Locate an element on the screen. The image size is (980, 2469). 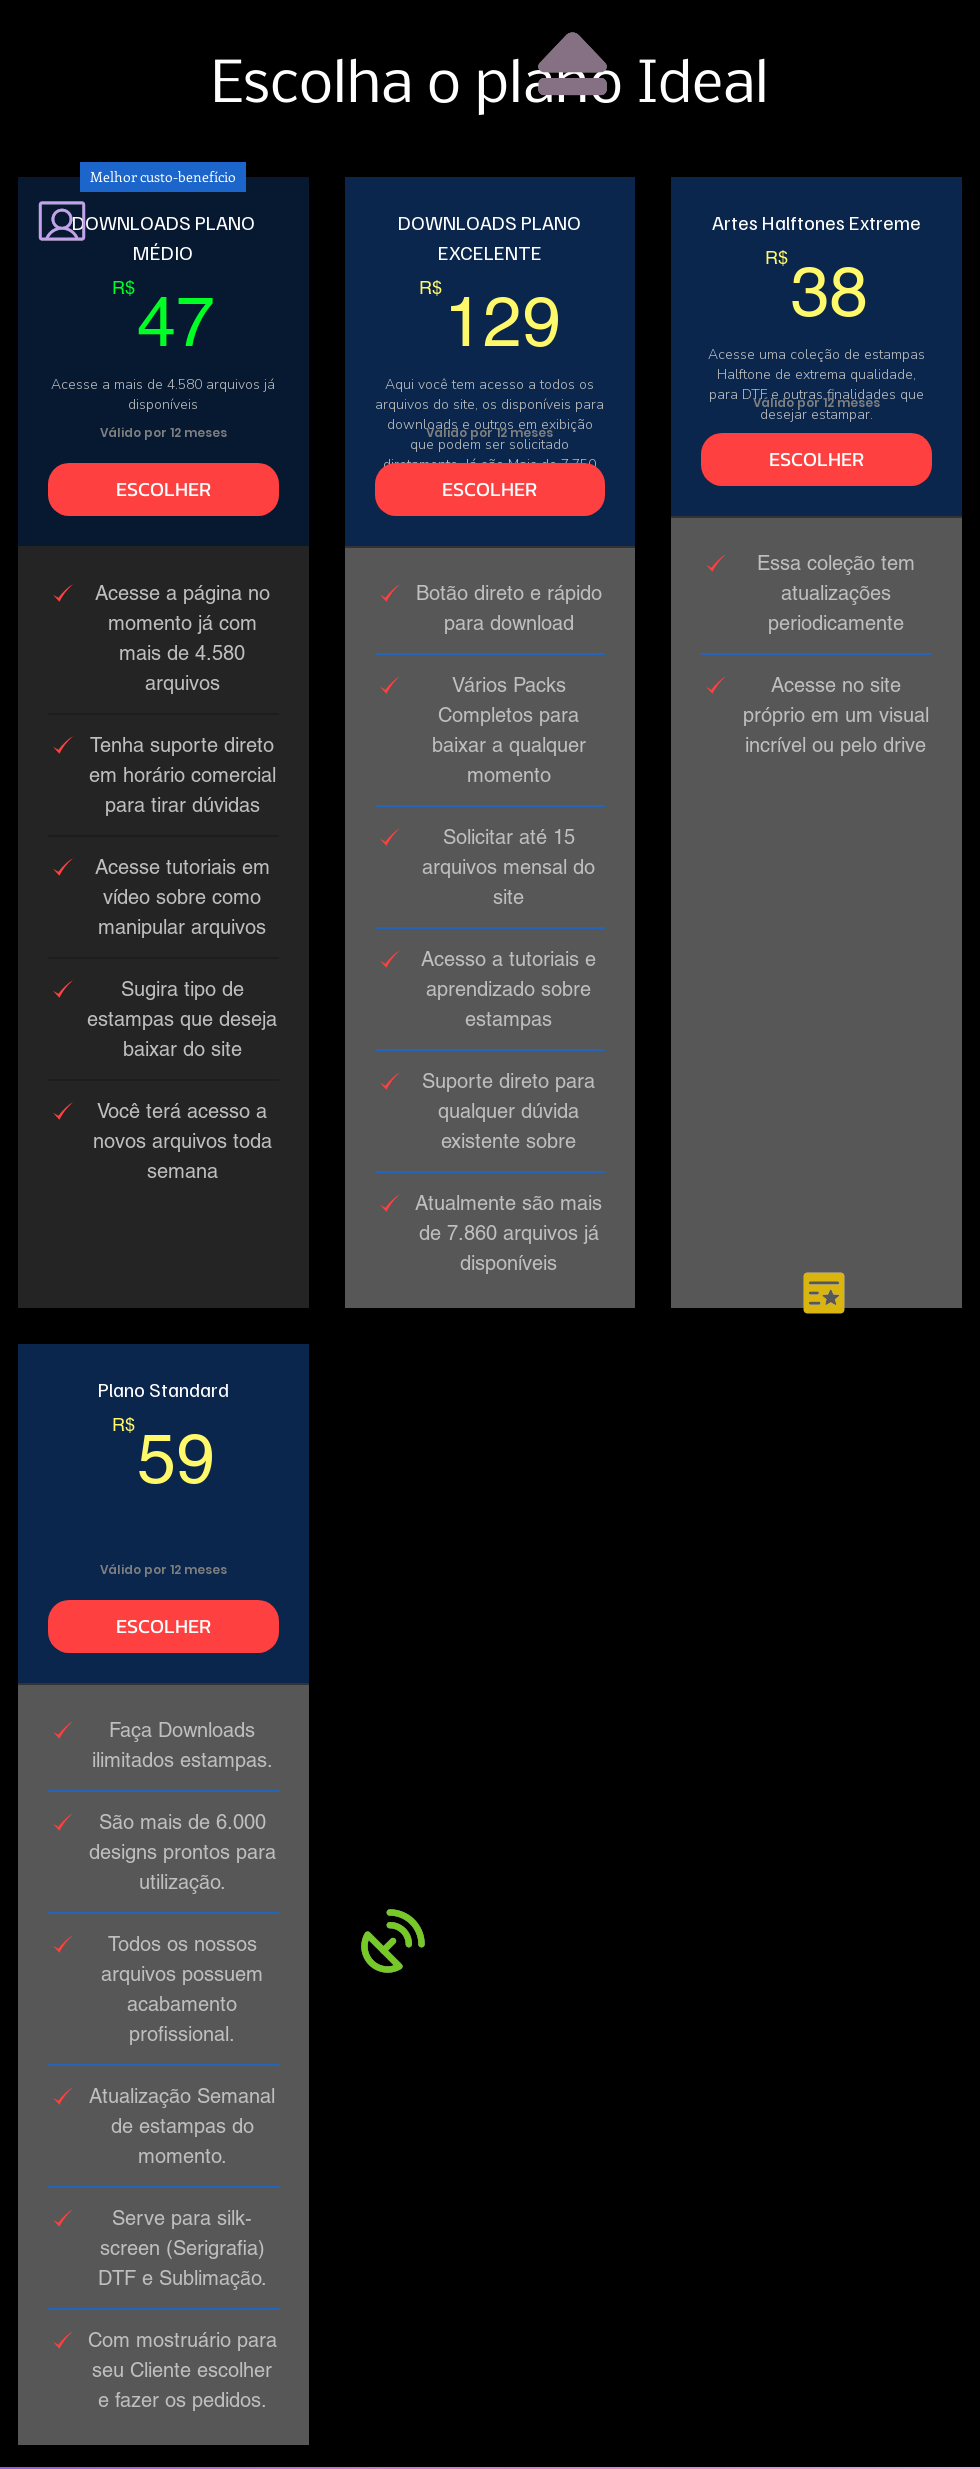
access satellite or broadcast settings is located at coordinates (393, 1941).